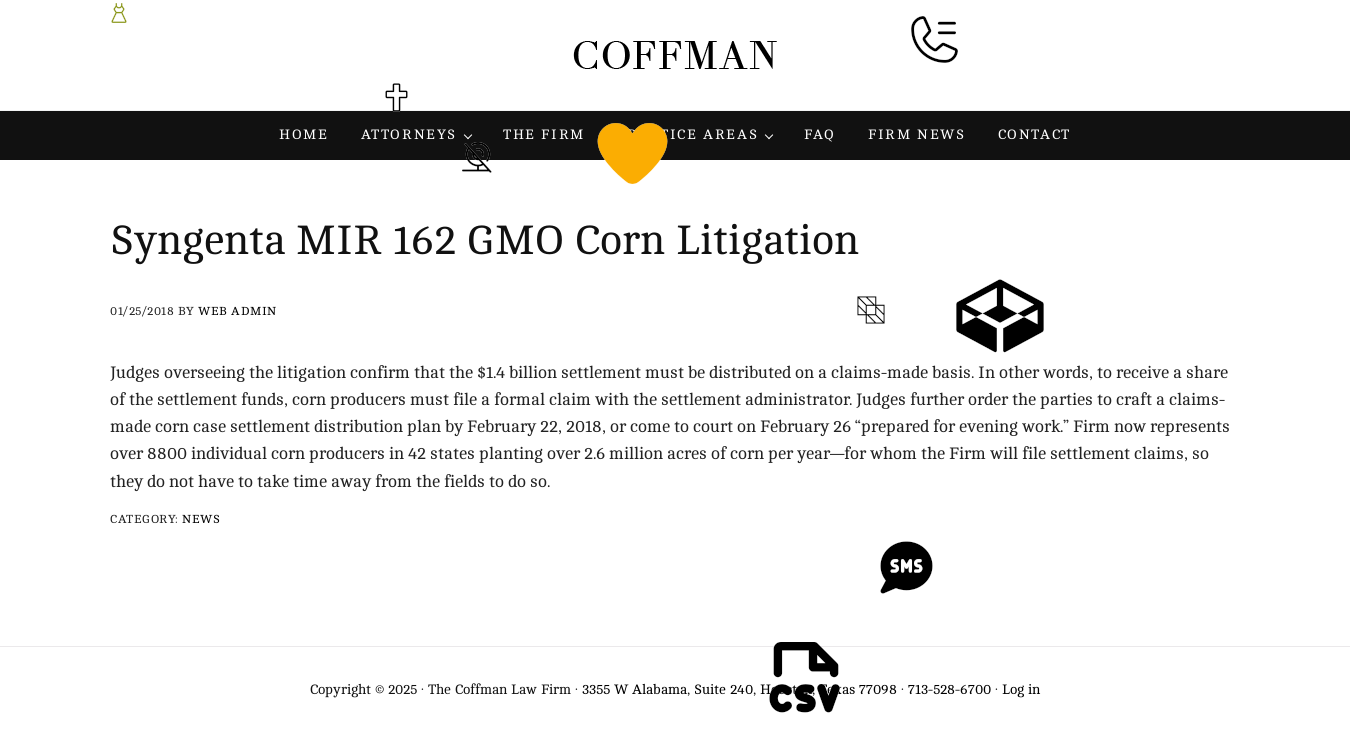 The image size is (1350, 734). Describe the element at coordinates (871, 310) in the screenshot. I see `exclude overlapping areas in shape editing` at that location.